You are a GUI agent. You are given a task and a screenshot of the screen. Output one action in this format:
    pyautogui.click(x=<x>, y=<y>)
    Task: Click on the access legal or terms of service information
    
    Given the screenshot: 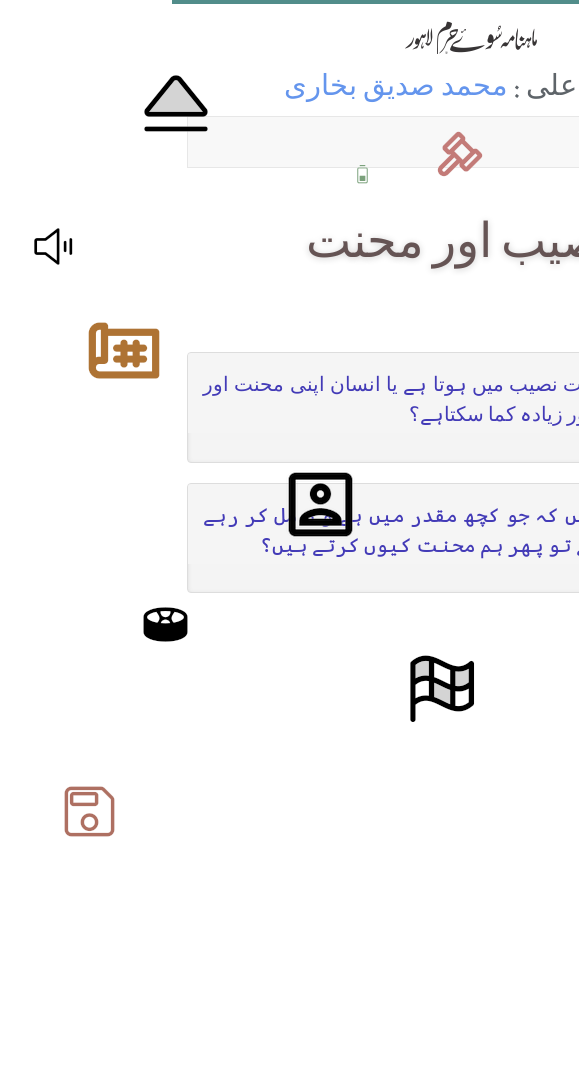 What is the action you would take?
    pyautogui.click(x=458, y=155)
    